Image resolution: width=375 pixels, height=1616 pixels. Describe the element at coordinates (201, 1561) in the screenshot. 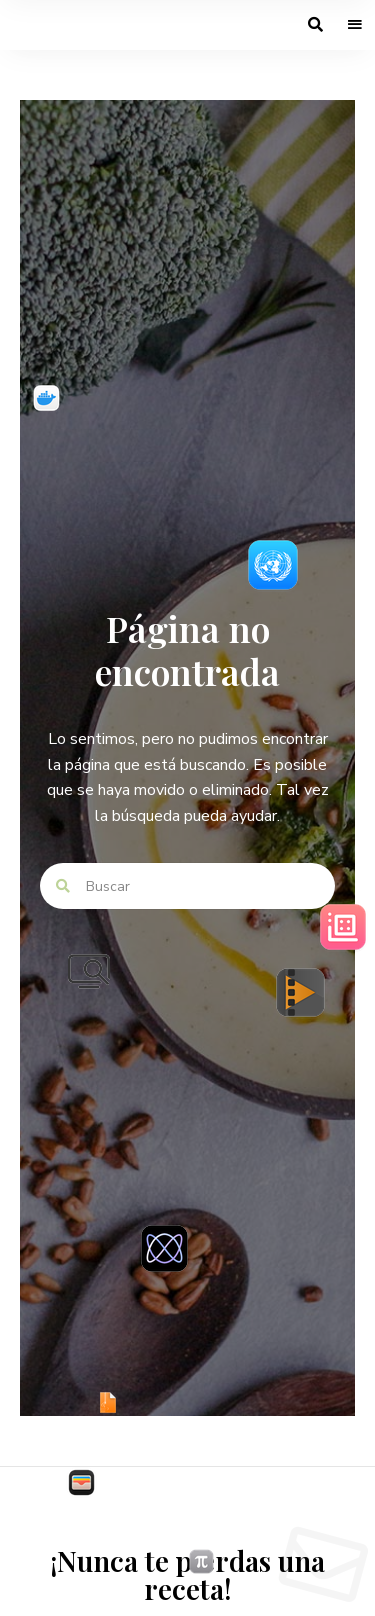

I see `open mathematics or calculator application` at that location.